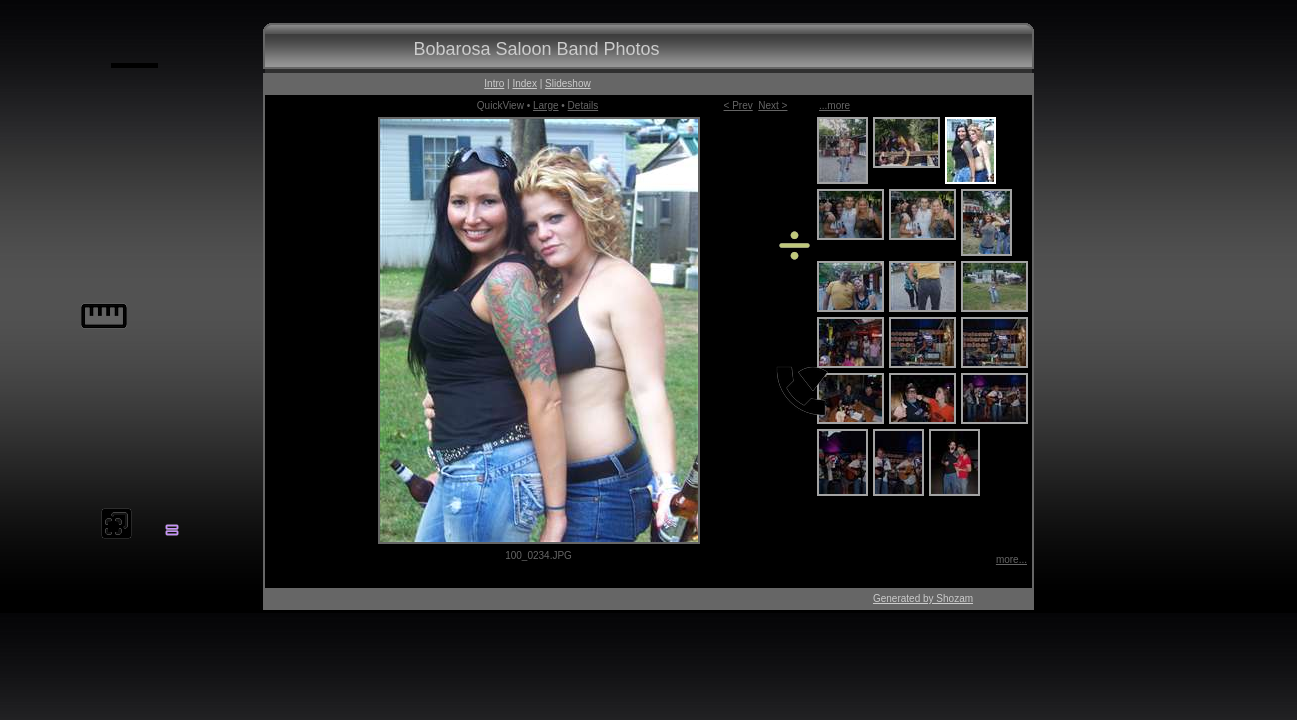  Describe the element at coordinates (116, 523) in the screenshot. I see `bring selection to front layer` at that location.